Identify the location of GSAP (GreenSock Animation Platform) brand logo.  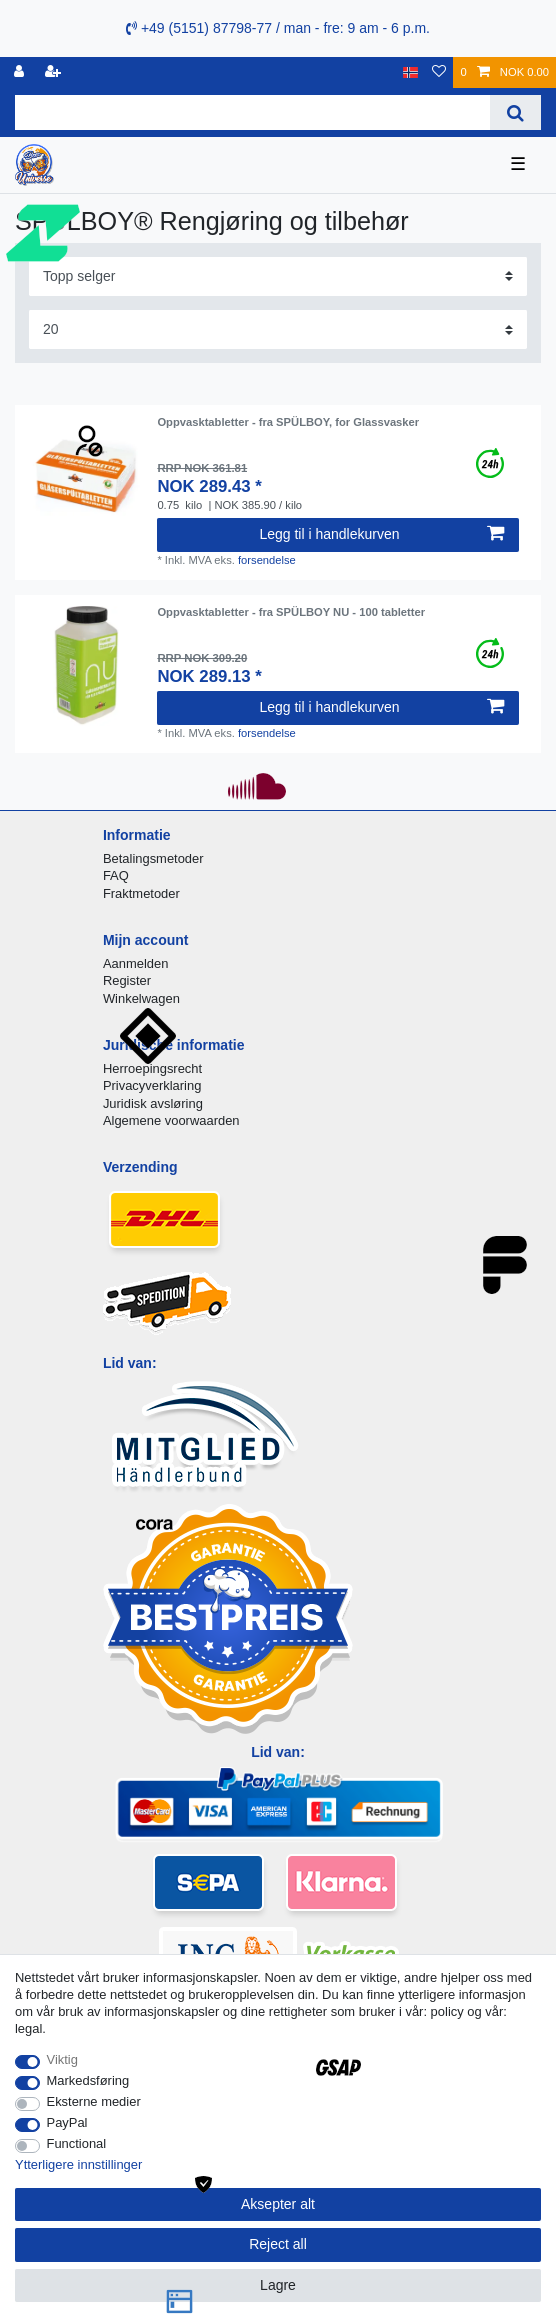
(338, 2067).